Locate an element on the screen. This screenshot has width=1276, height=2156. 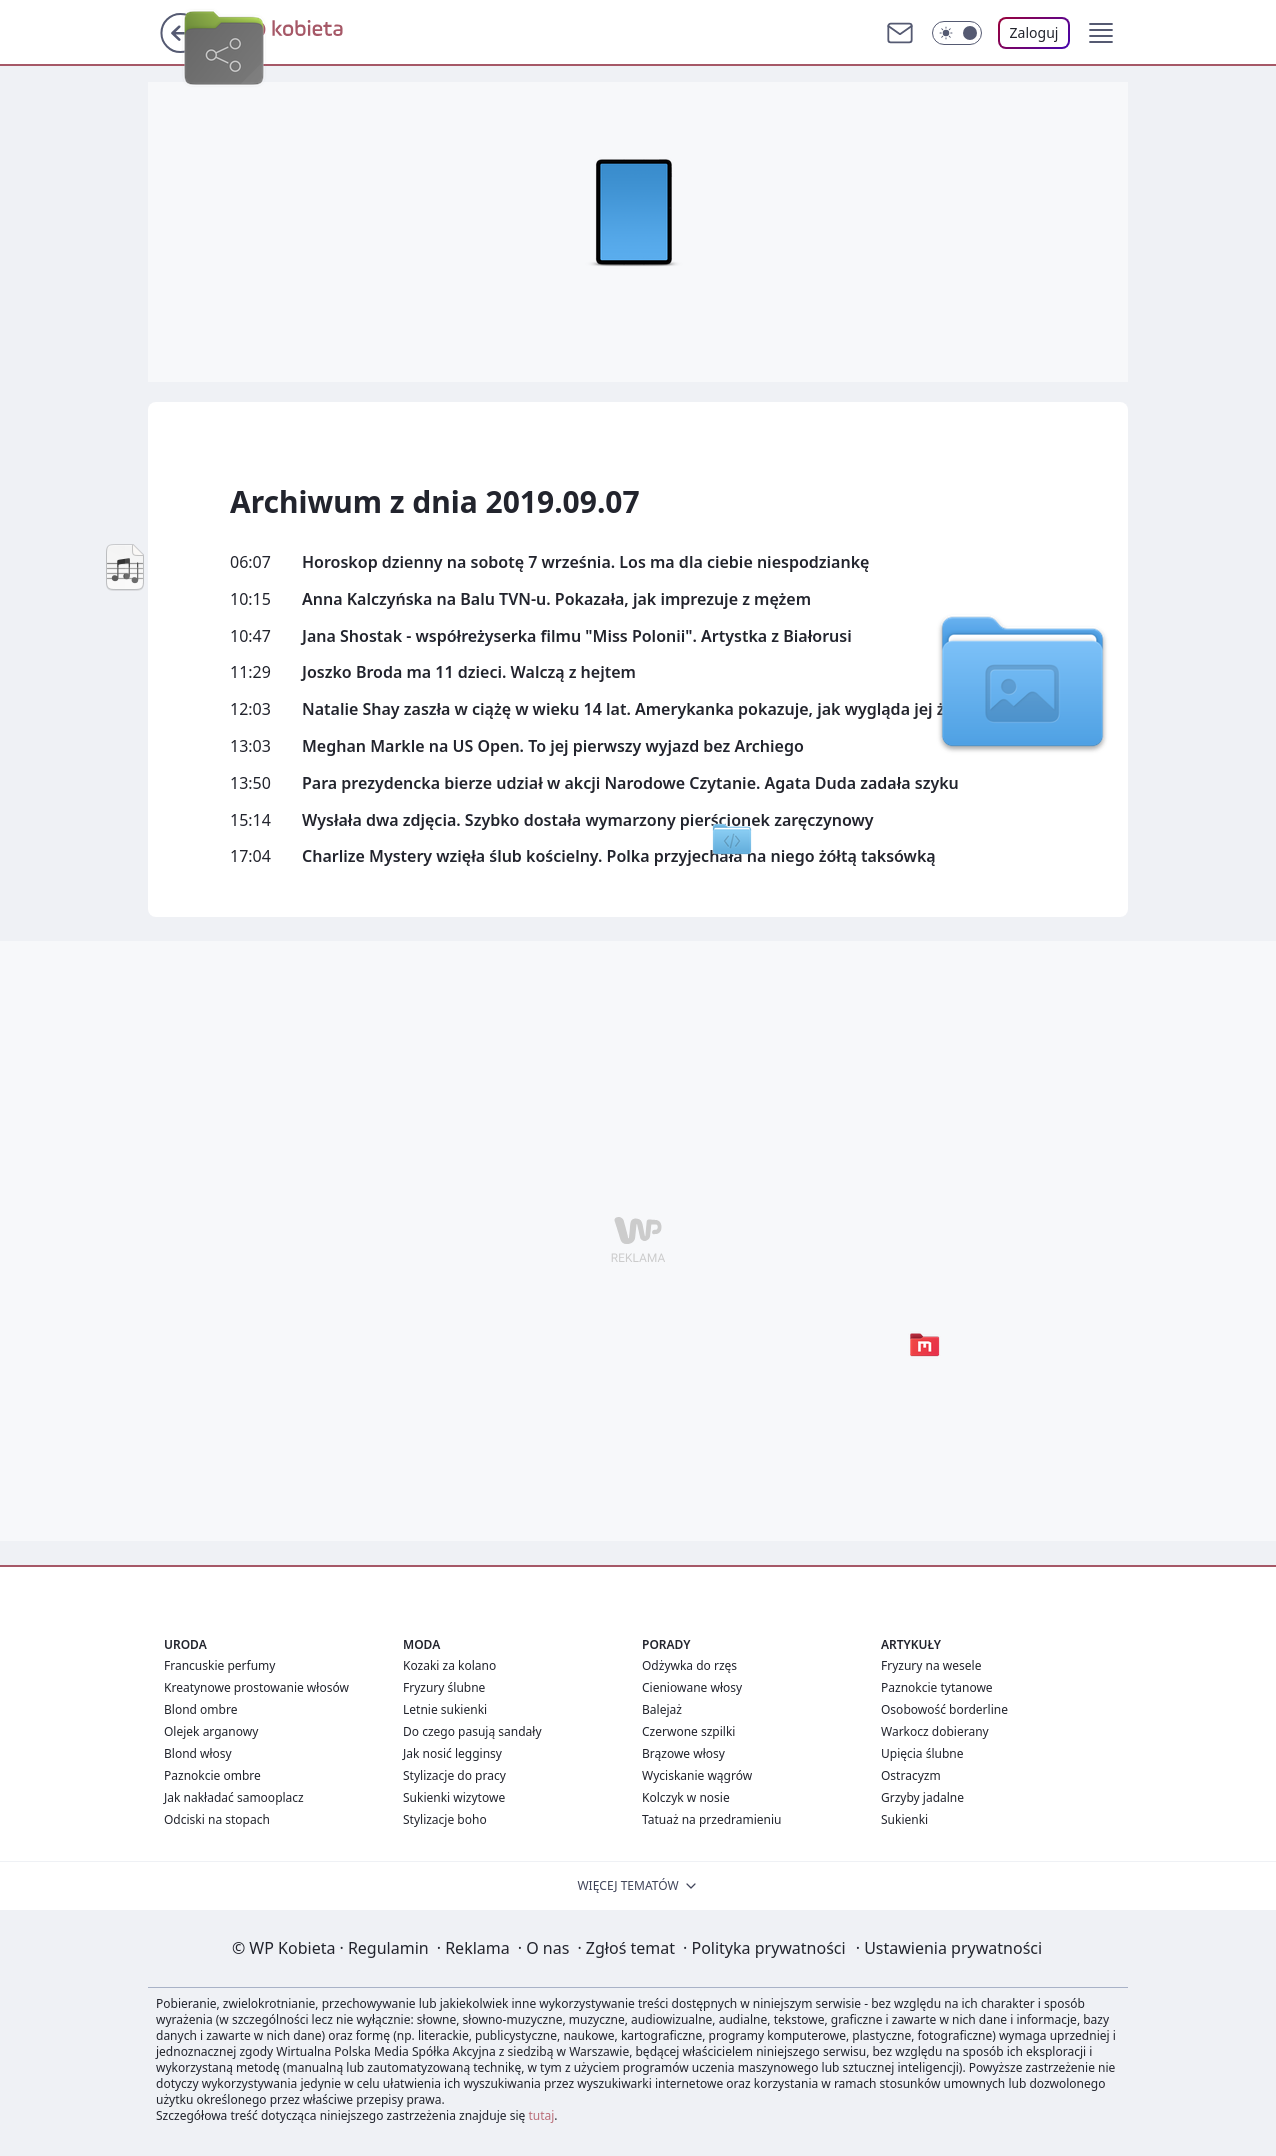
iPad Air M2 device icon is located at coordinates (634, 213).